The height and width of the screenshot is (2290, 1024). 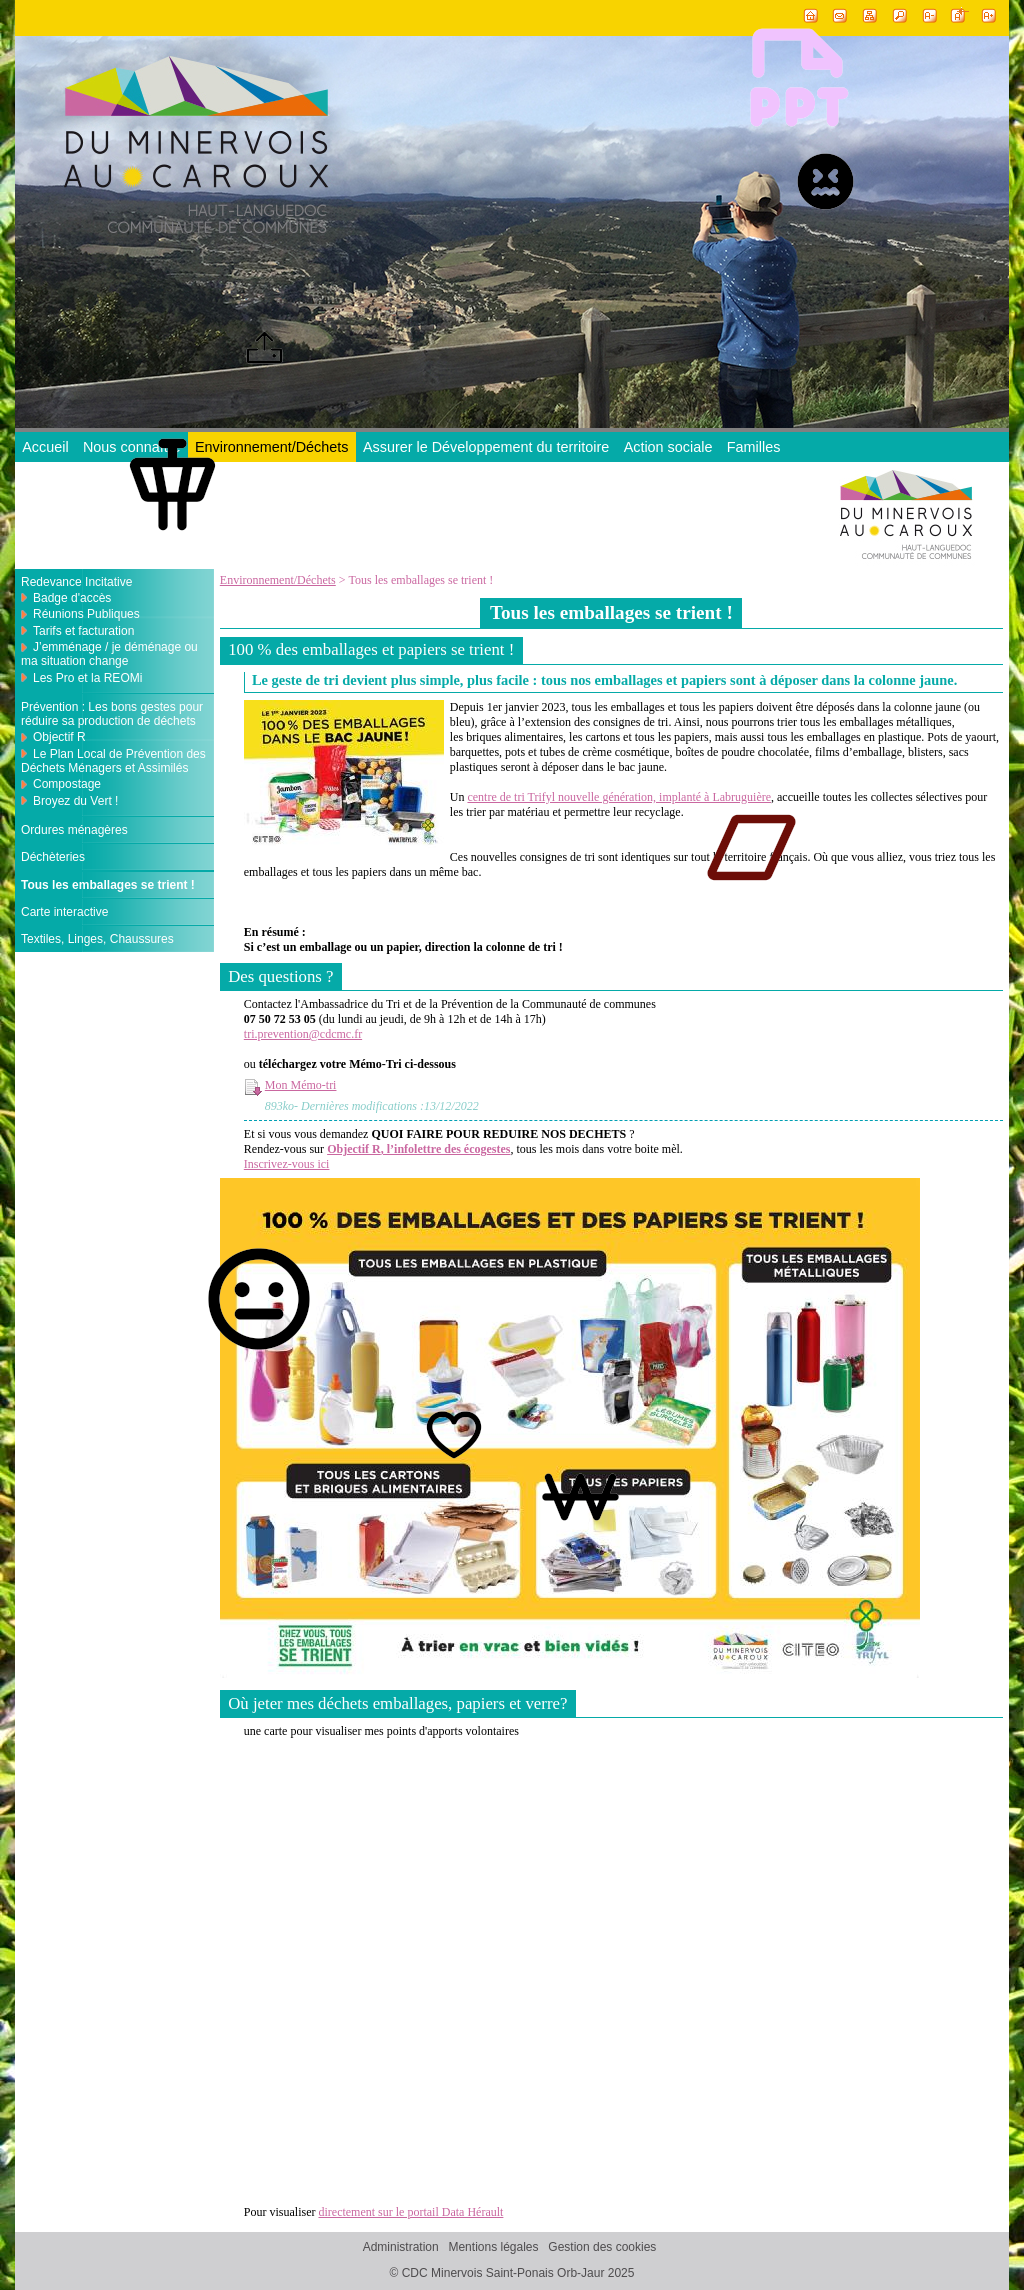 What do you see at coordinates (172, 484) in the screenshot?
I see `access air traffic control features` at bounding box center [172, 484].